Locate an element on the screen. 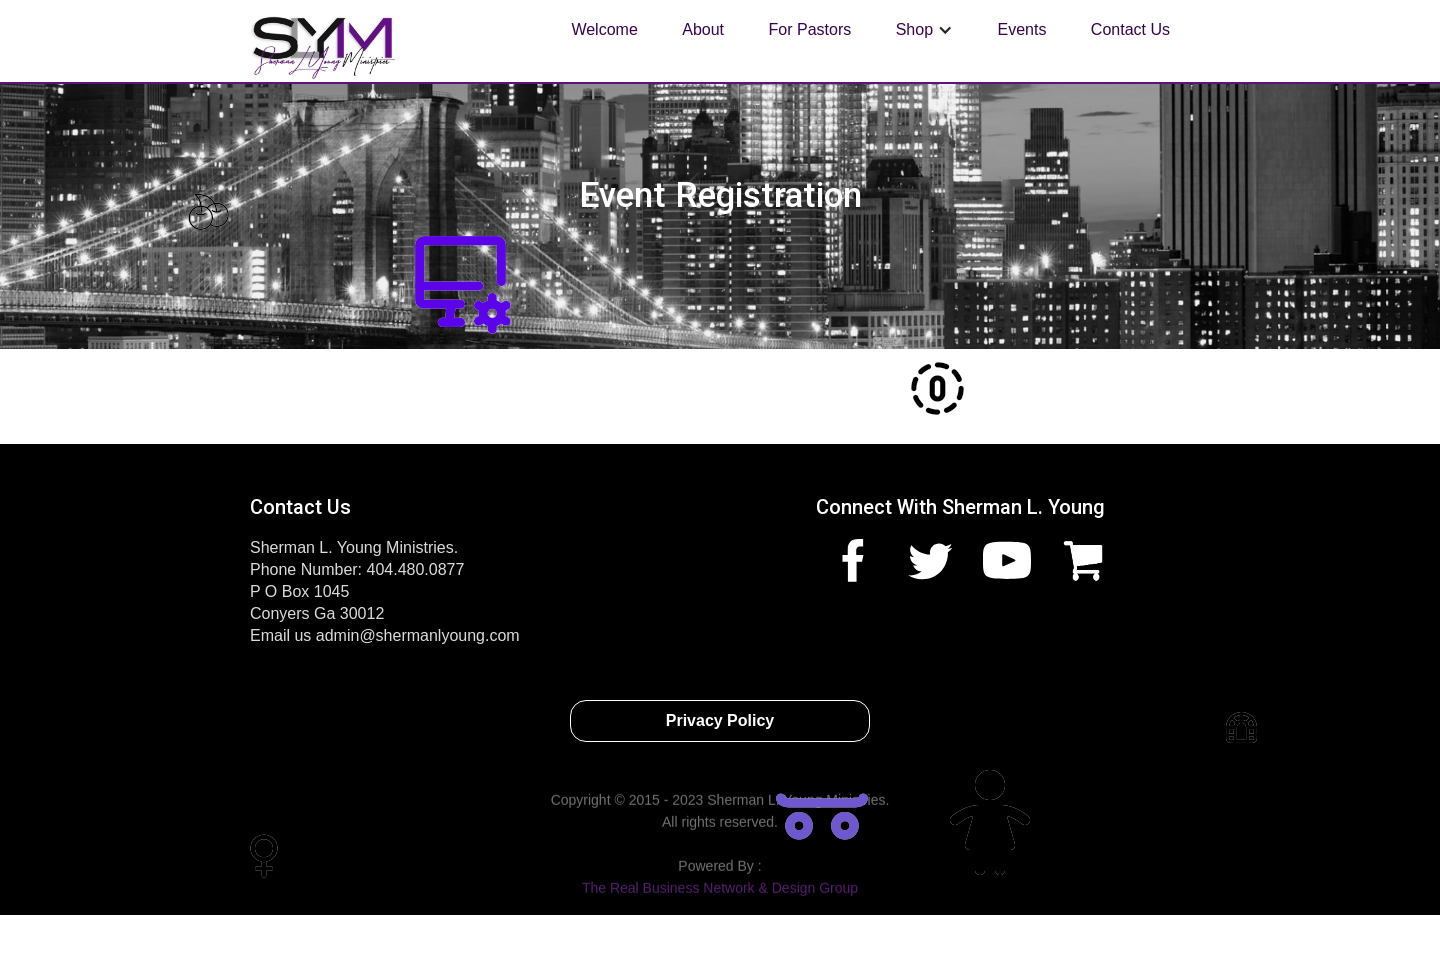 The height and width of the screenshot is (965, 1440). browse skateboarding gear or products is located at coordinates (822, 812).